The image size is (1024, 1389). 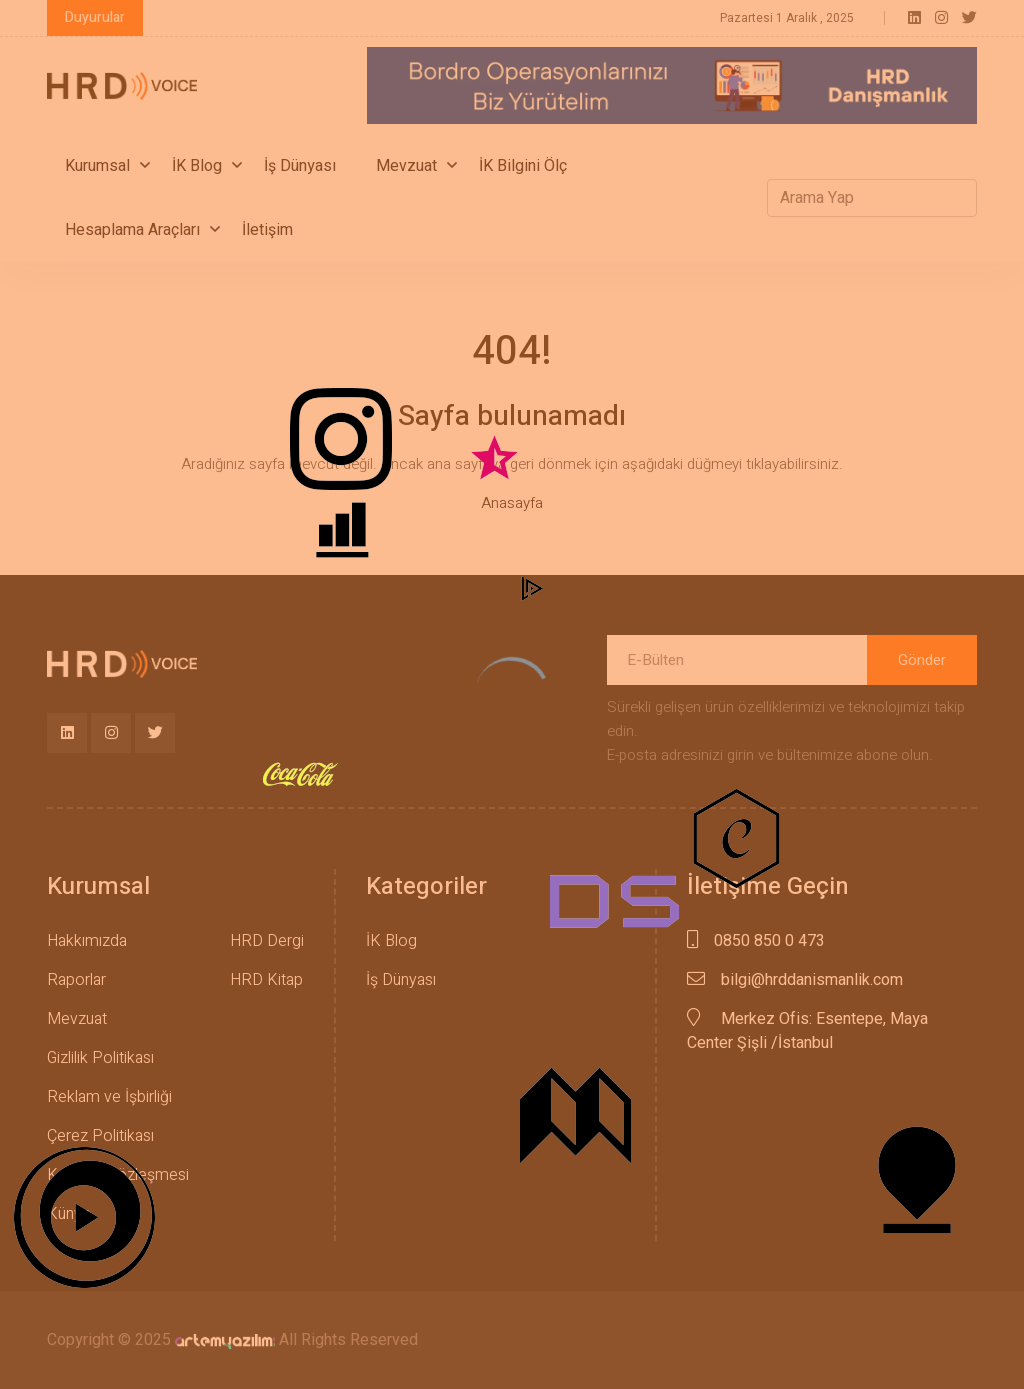 What do you see at coordinates (614, 901) in the screenshot?
I see `DataStax company logo` at bounding box center [614, 901].